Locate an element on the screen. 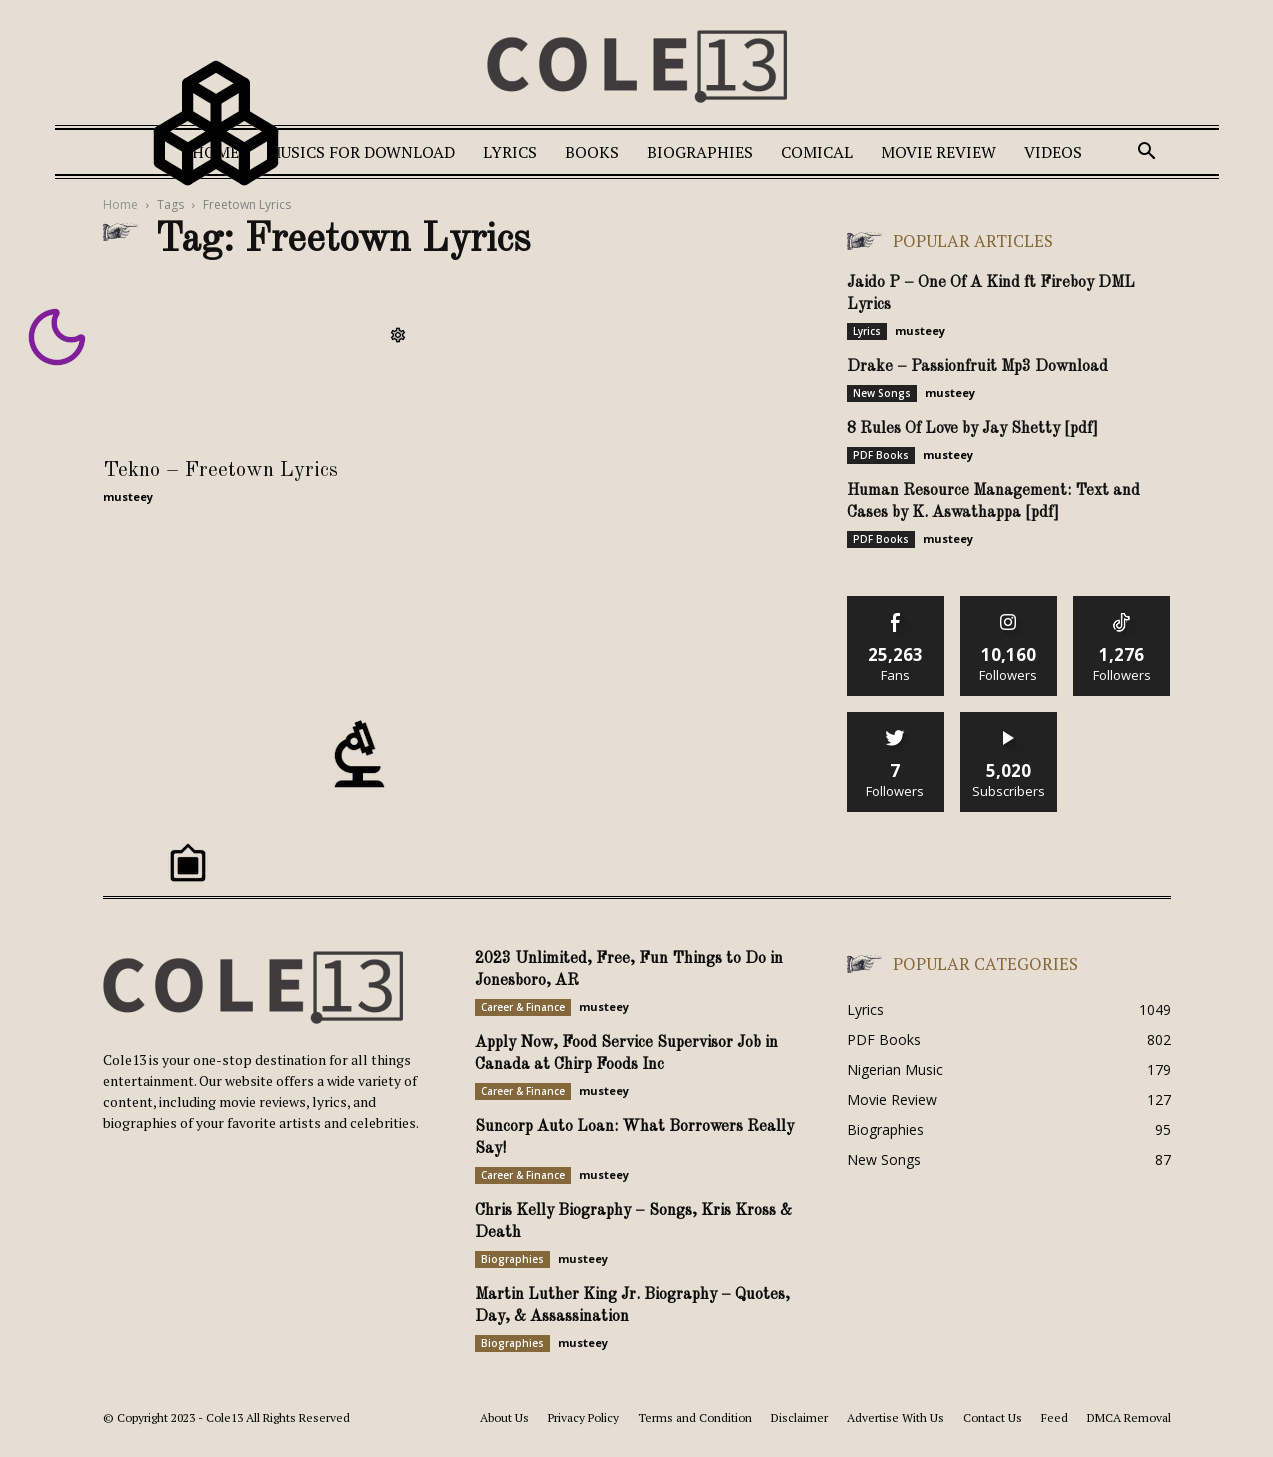 Image resolution: width=1273 pixels, height=1457 pixels. access biotech or laboratory features is located at coordinates (359, 755).